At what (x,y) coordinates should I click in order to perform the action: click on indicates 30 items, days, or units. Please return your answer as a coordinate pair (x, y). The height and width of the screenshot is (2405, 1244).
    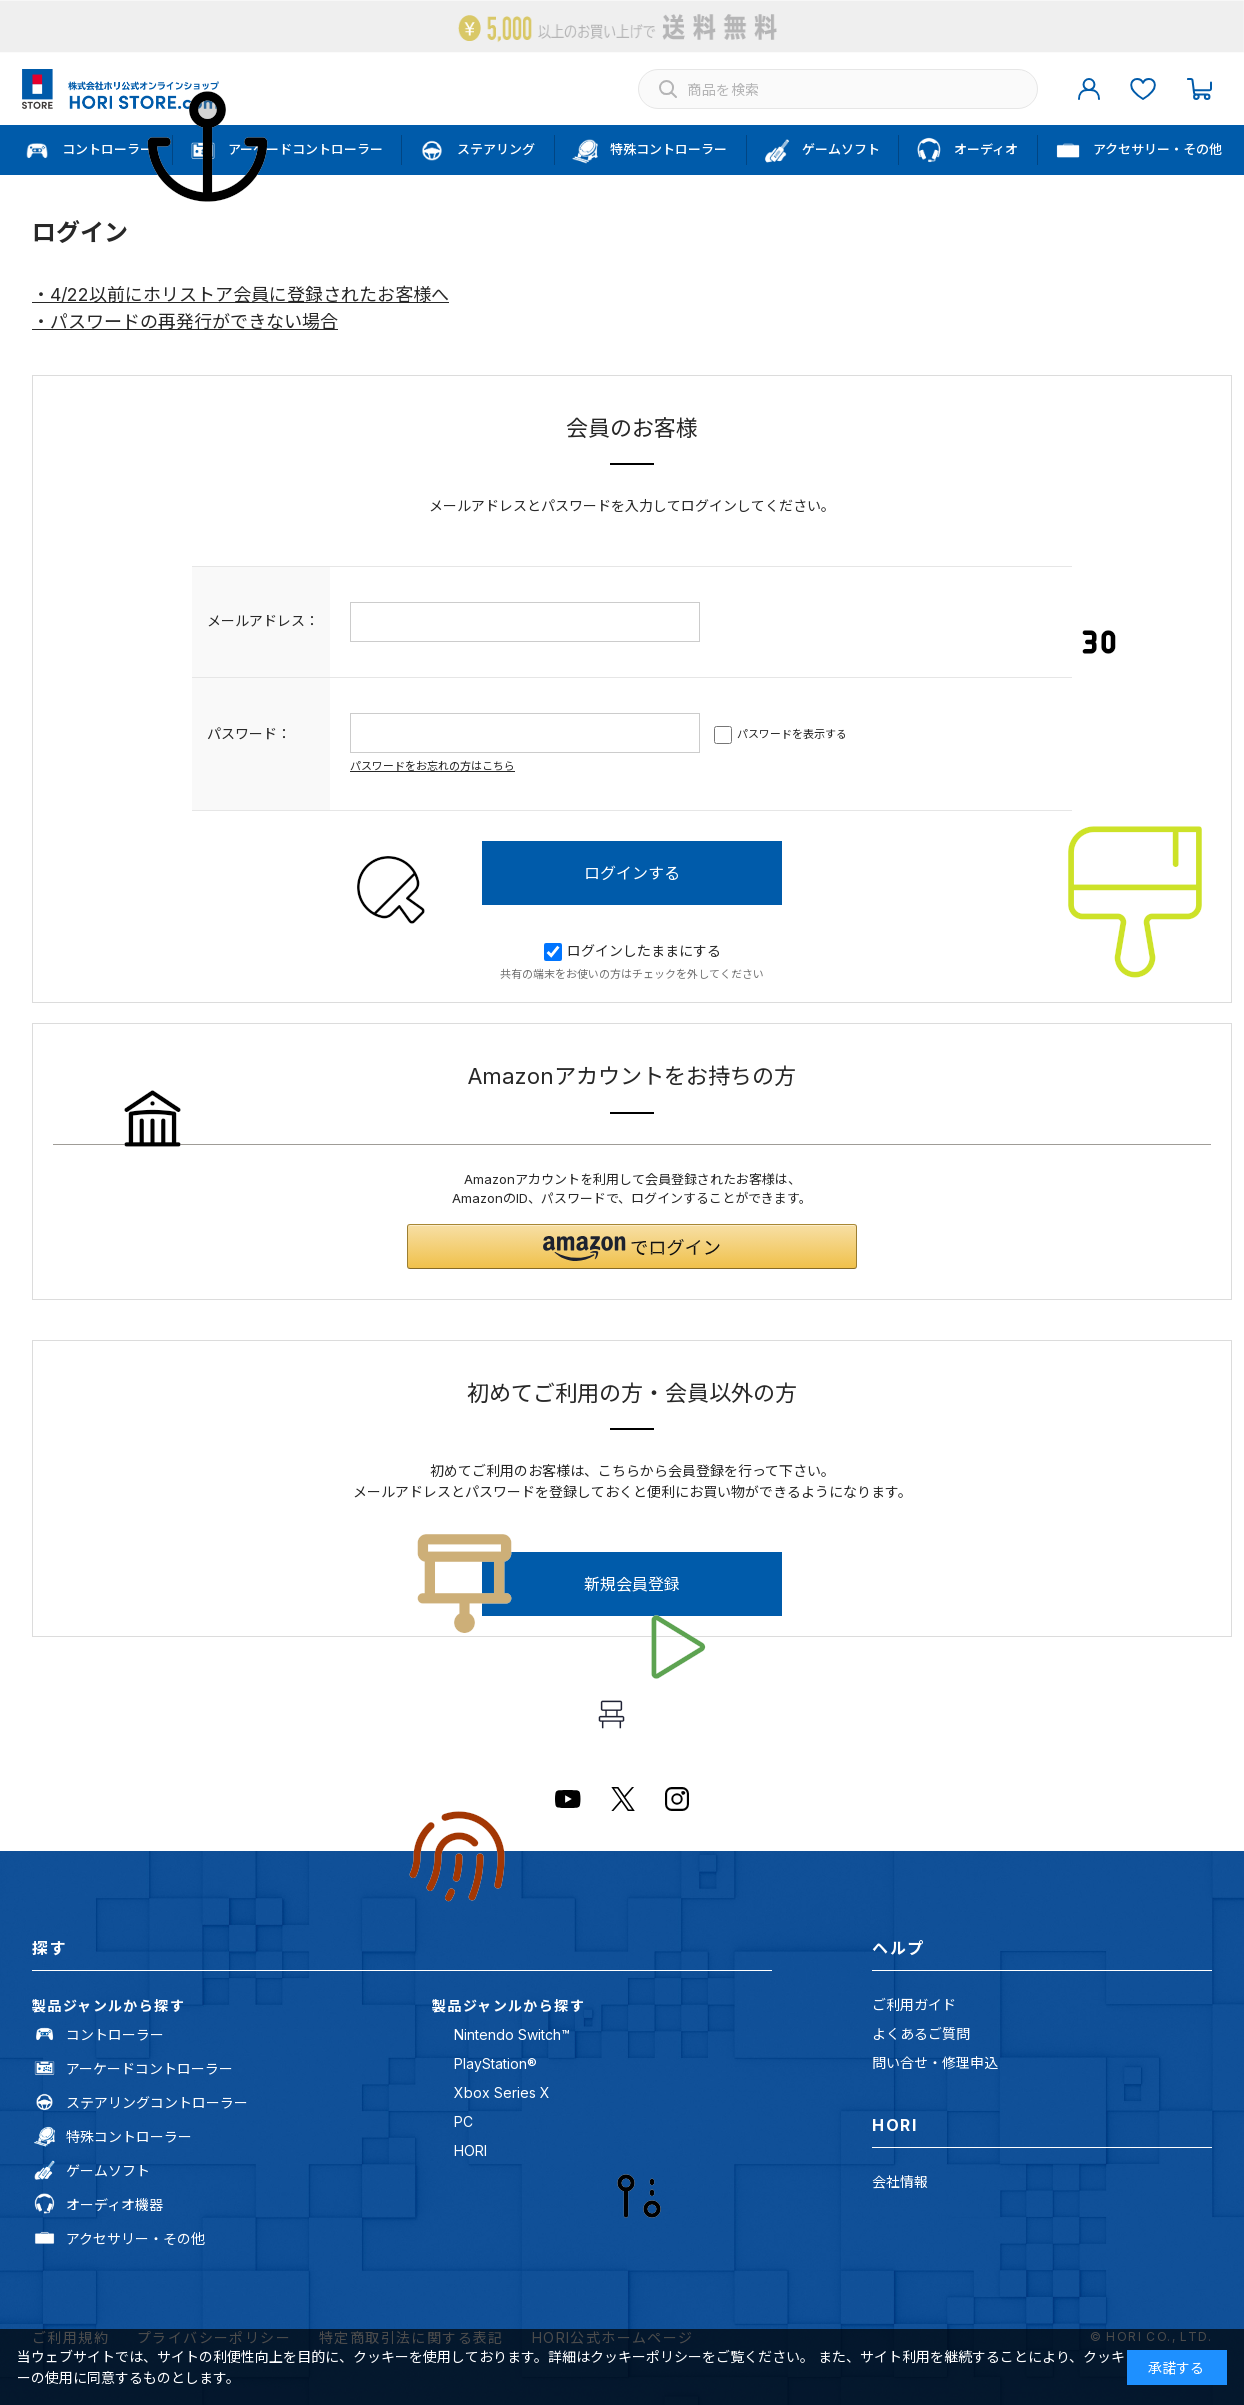
    Looking at the image, I should click on (1099, 642).